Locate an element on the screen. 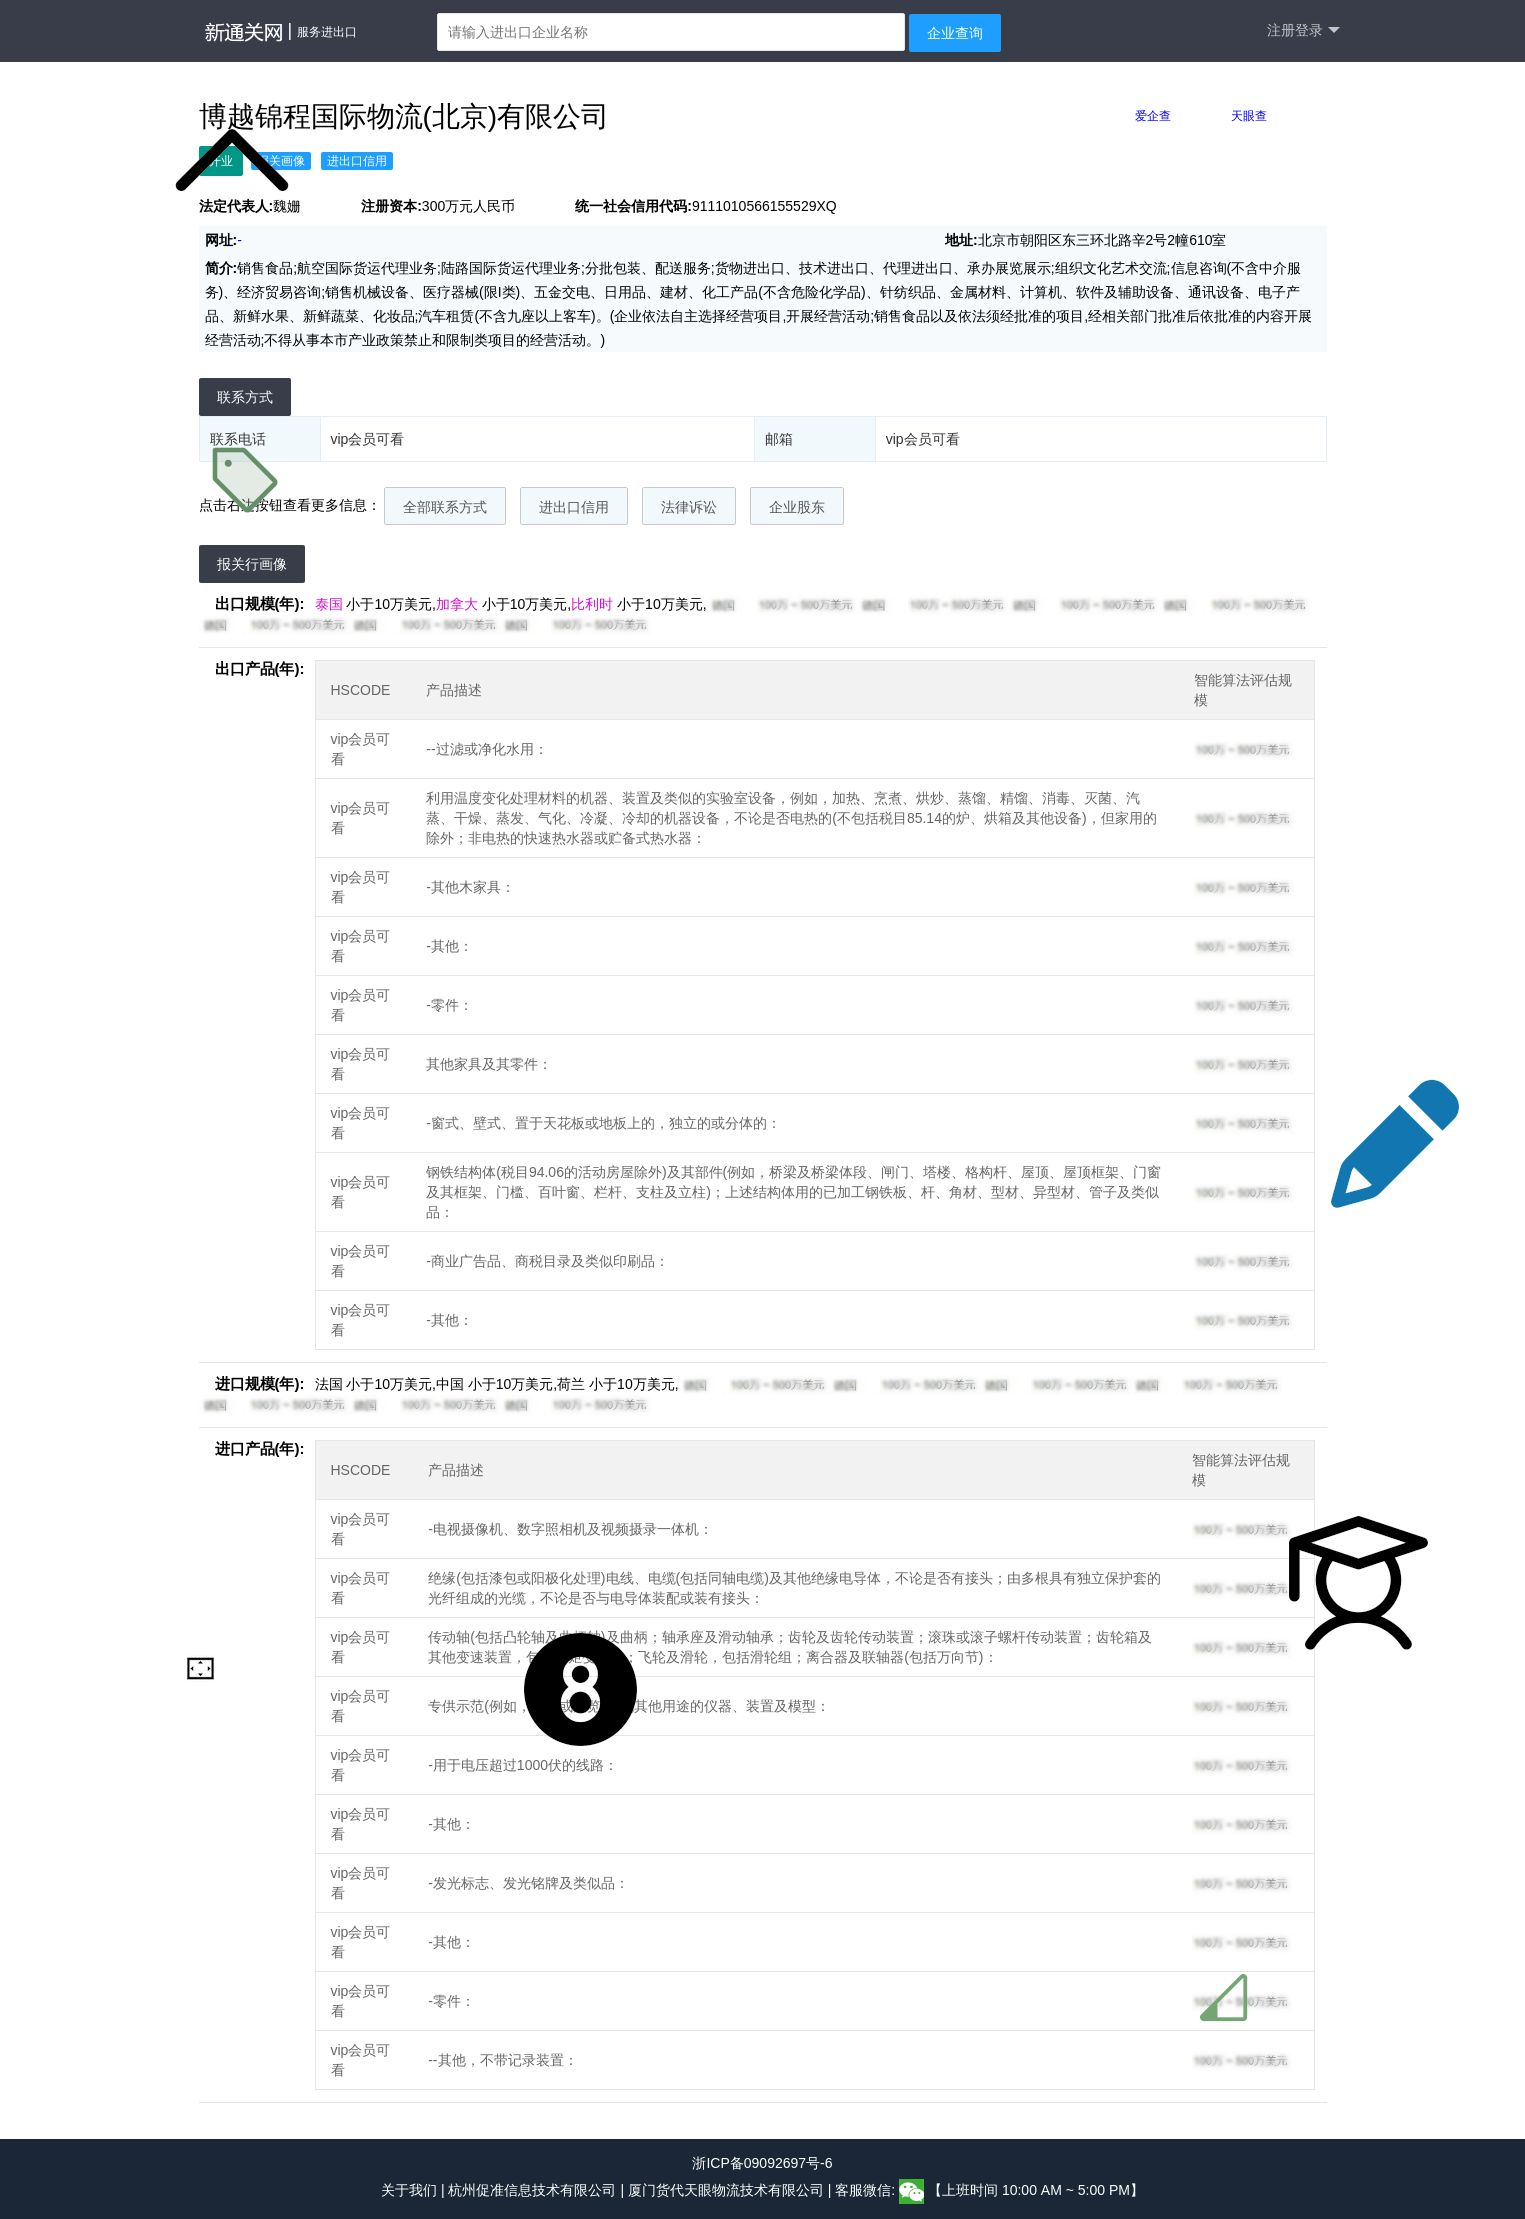  indicates step 8 in a multi-step process is located at coordinates (580, 1689).